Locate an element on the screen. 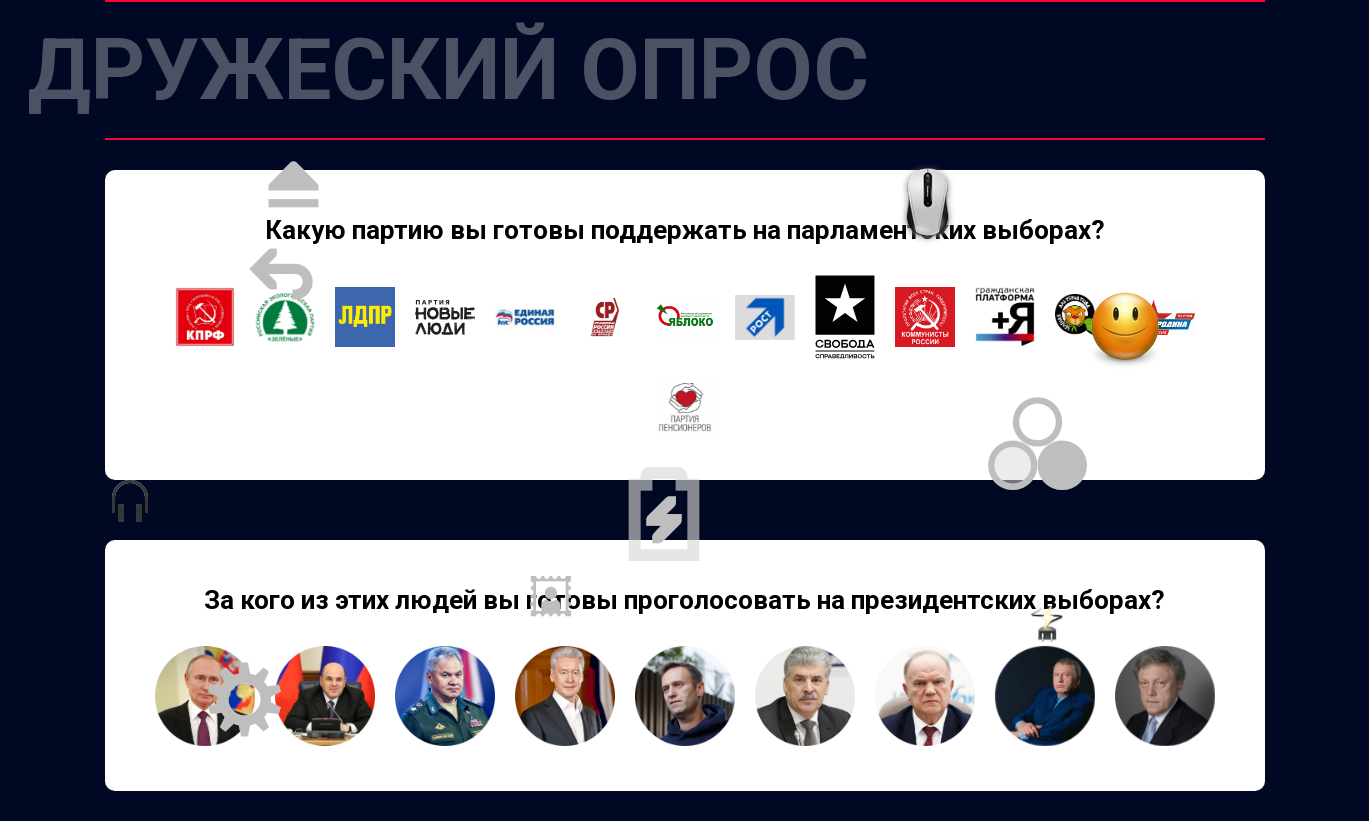 The image size is (1369, 821). indicates device is connected to power adapter is located at coordinates (1046, 623).